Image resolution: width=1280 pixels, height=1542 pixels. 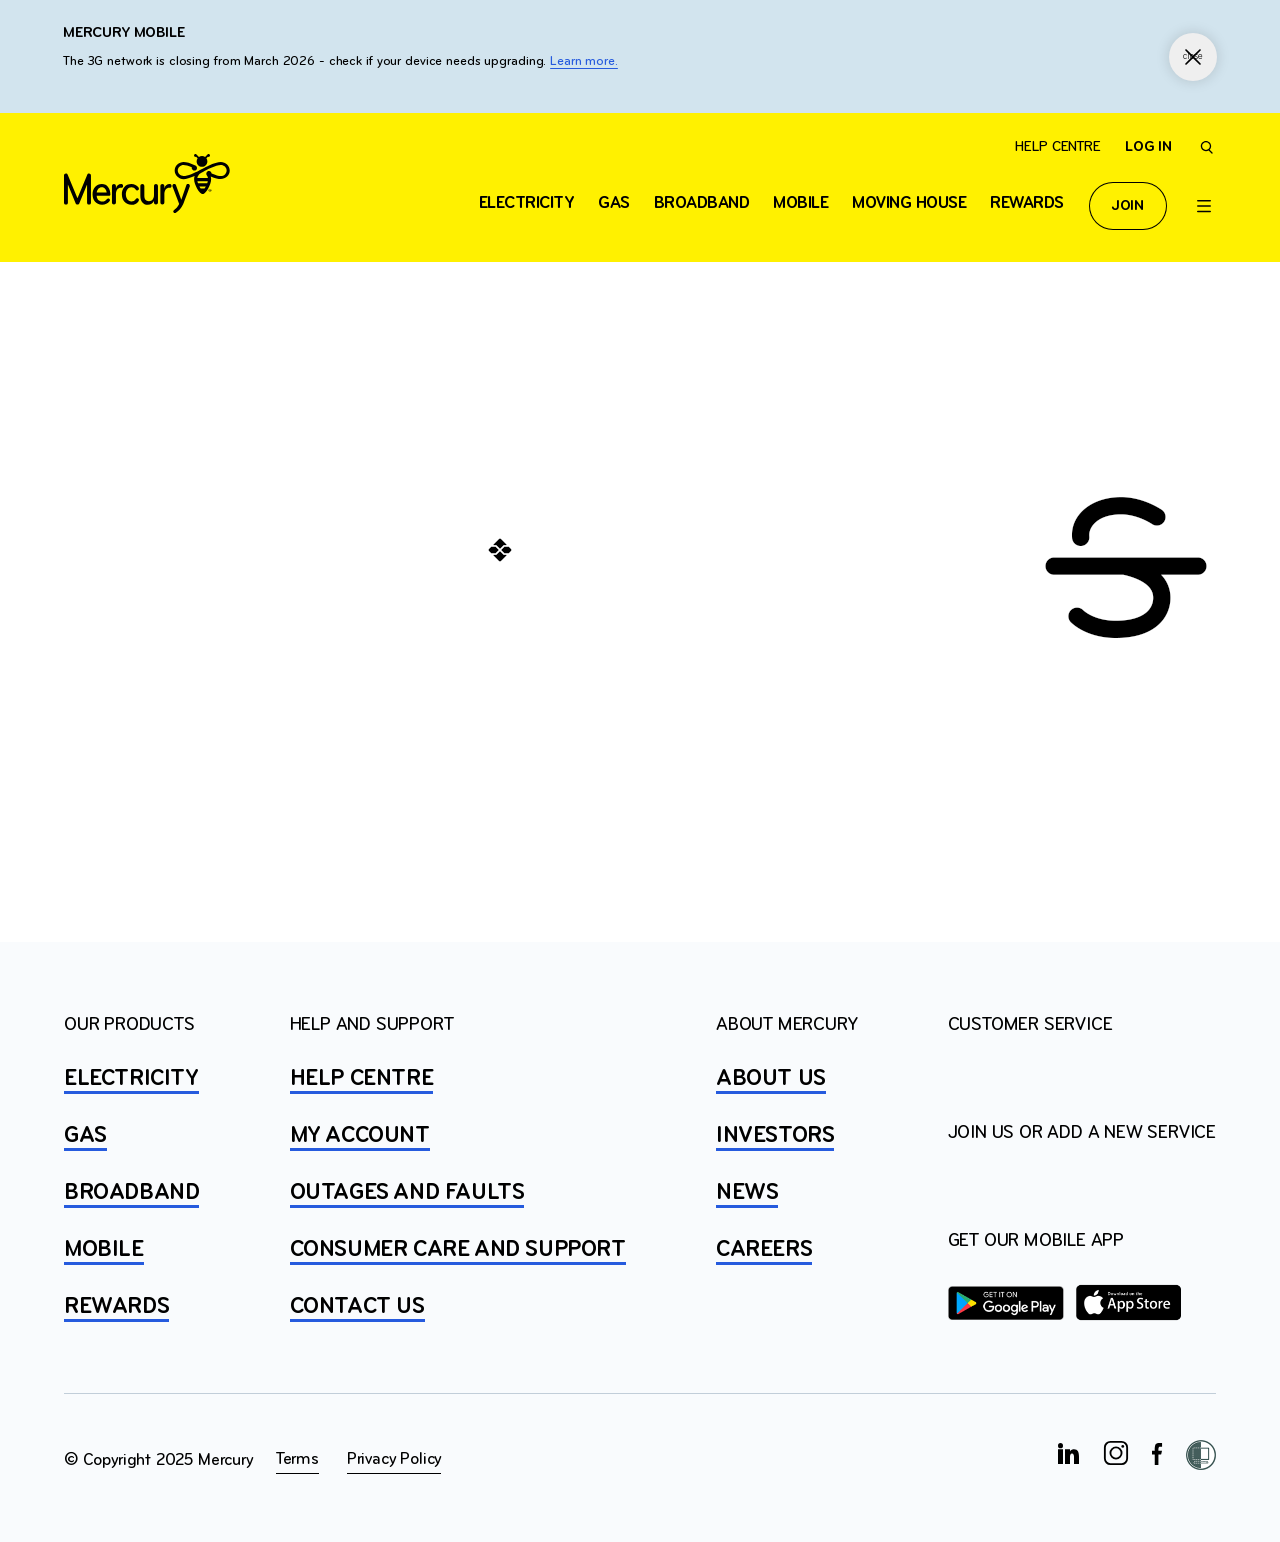 I want to click on pix instant payment system logo, so click(x=500, y=550).